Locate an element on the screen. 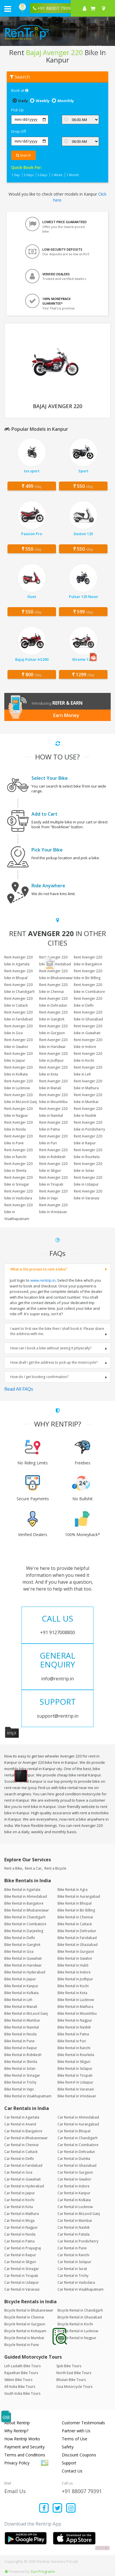  a yaml configuration file is located at coordinates (49, 964).